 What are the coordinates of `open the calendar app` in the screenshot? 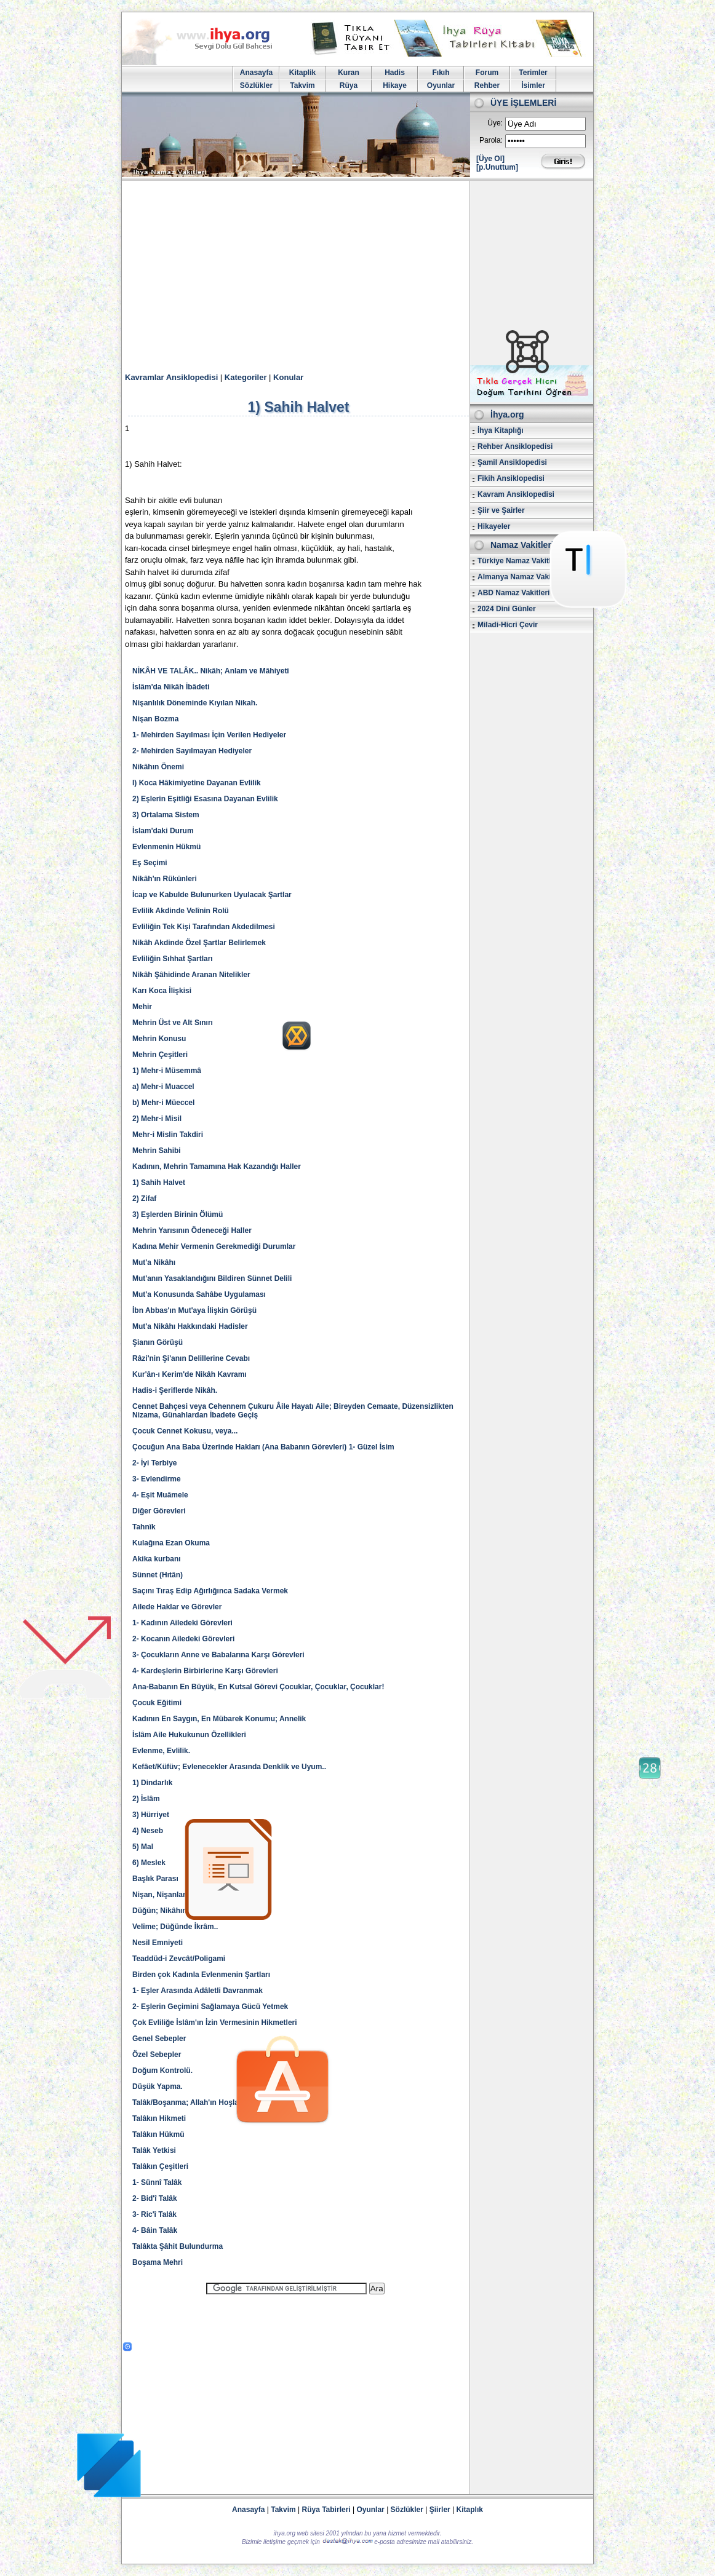 It's located at (650, 1768).